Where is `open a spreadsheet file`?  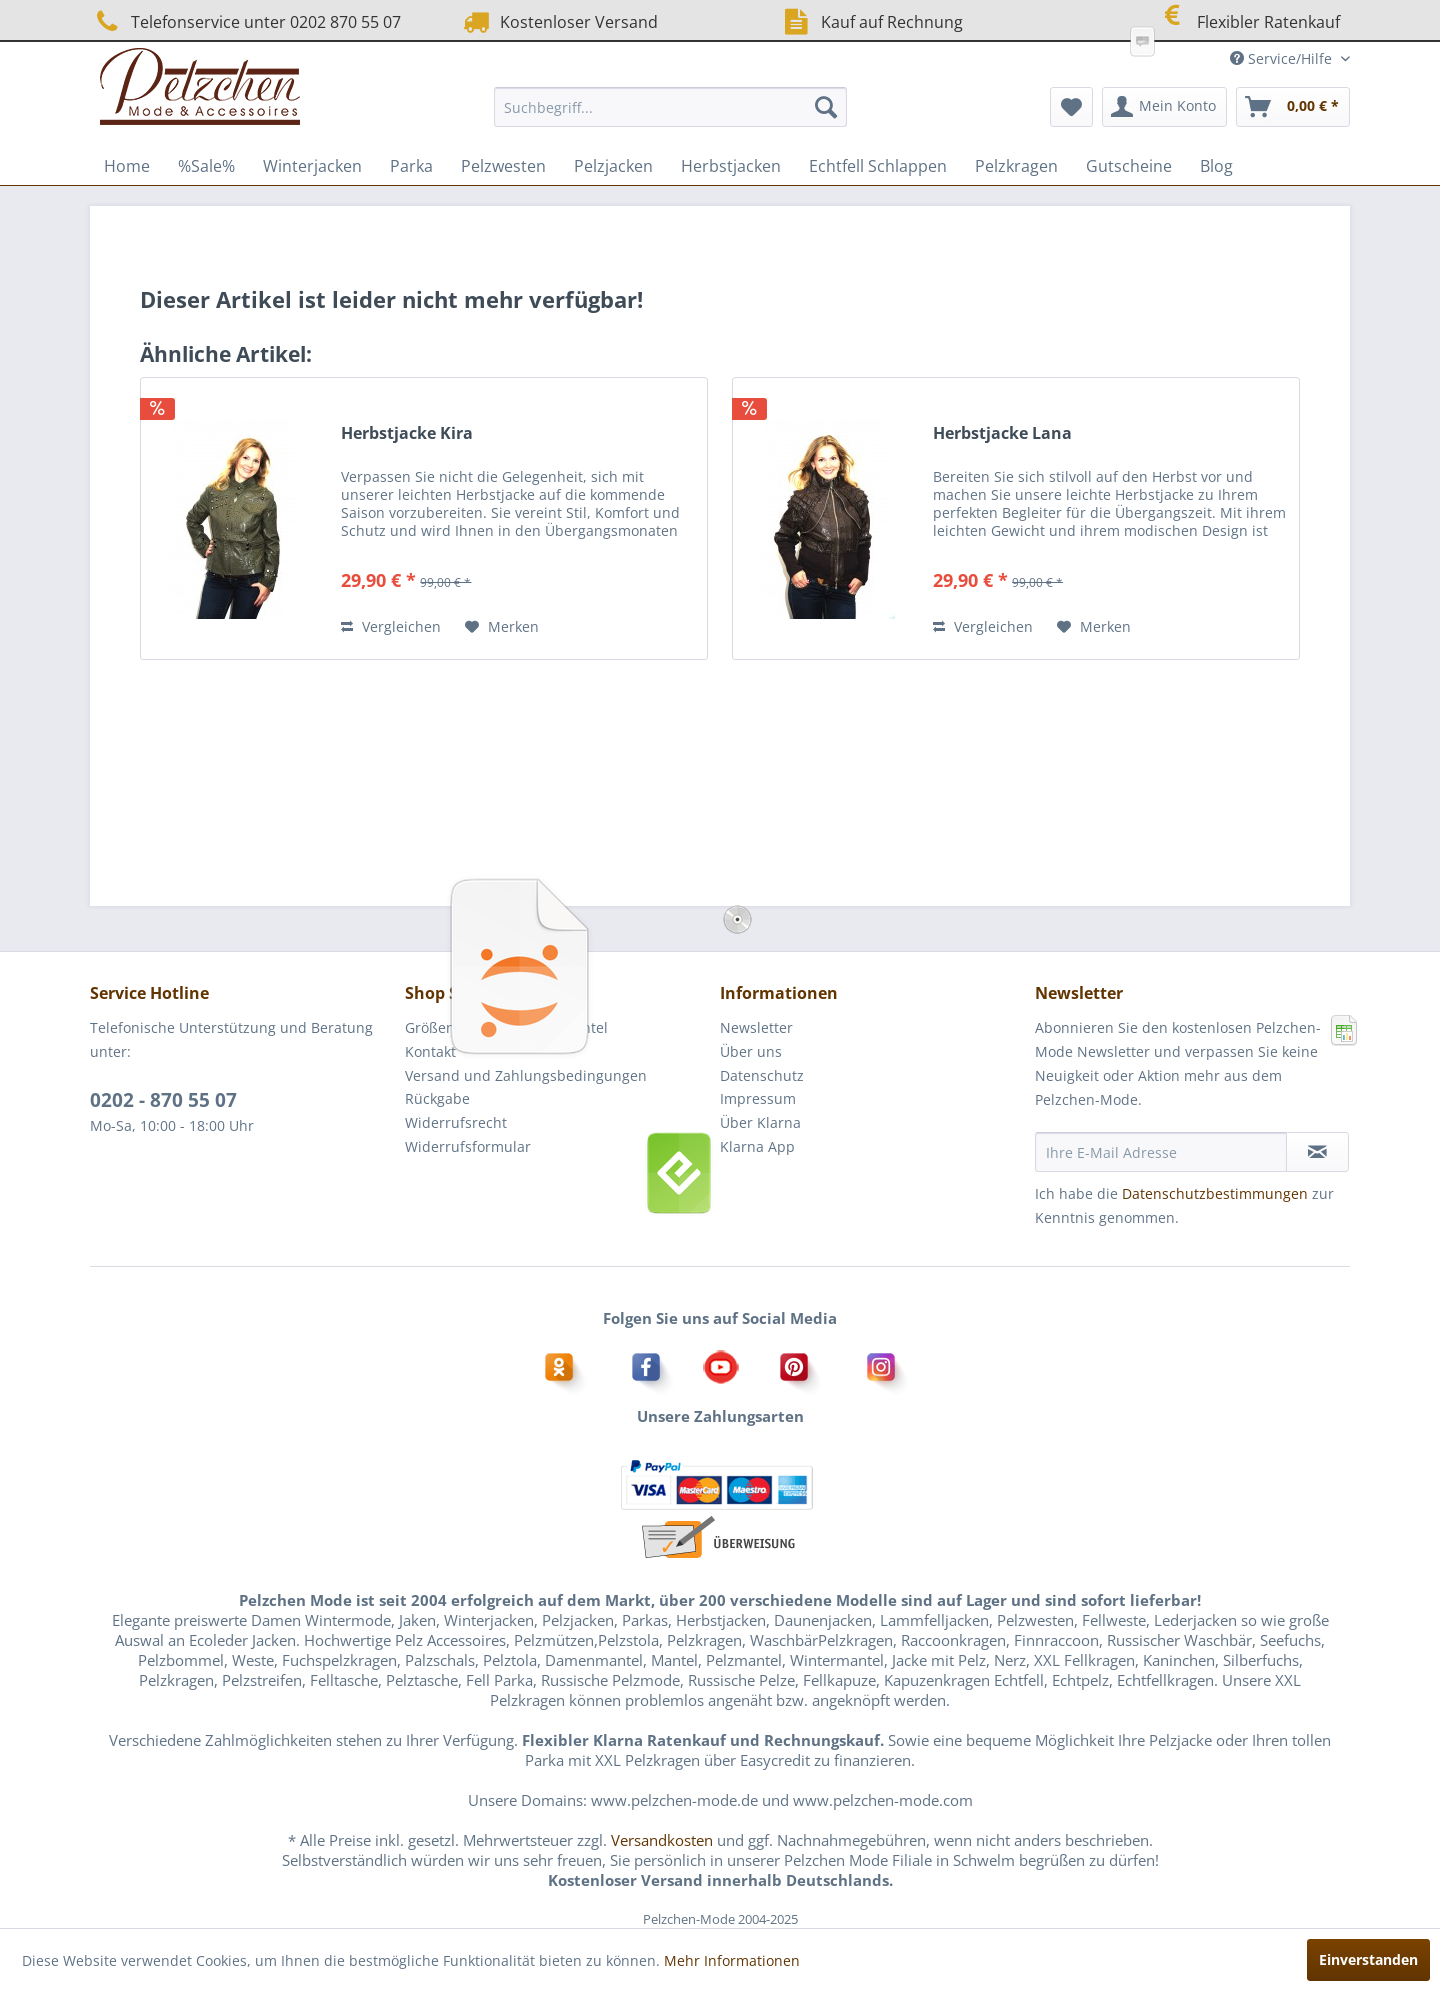 open a spreadsheet file is located at coordinates (1344, 1030).